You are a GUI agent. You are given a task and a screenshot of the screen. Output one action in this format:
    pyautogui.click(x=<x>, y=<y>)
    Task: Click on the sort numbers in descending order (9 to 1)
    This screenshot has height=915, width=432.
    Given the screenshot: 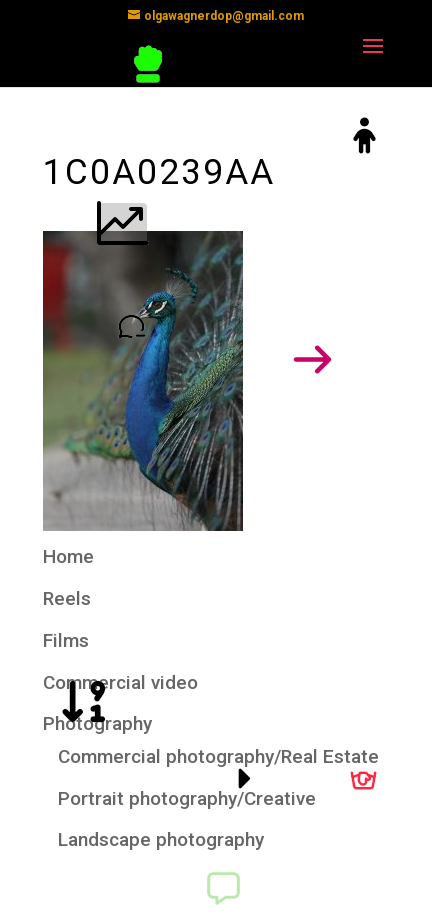 What is the action you would take?
    pyautogui.click(x=84, y=701)
    